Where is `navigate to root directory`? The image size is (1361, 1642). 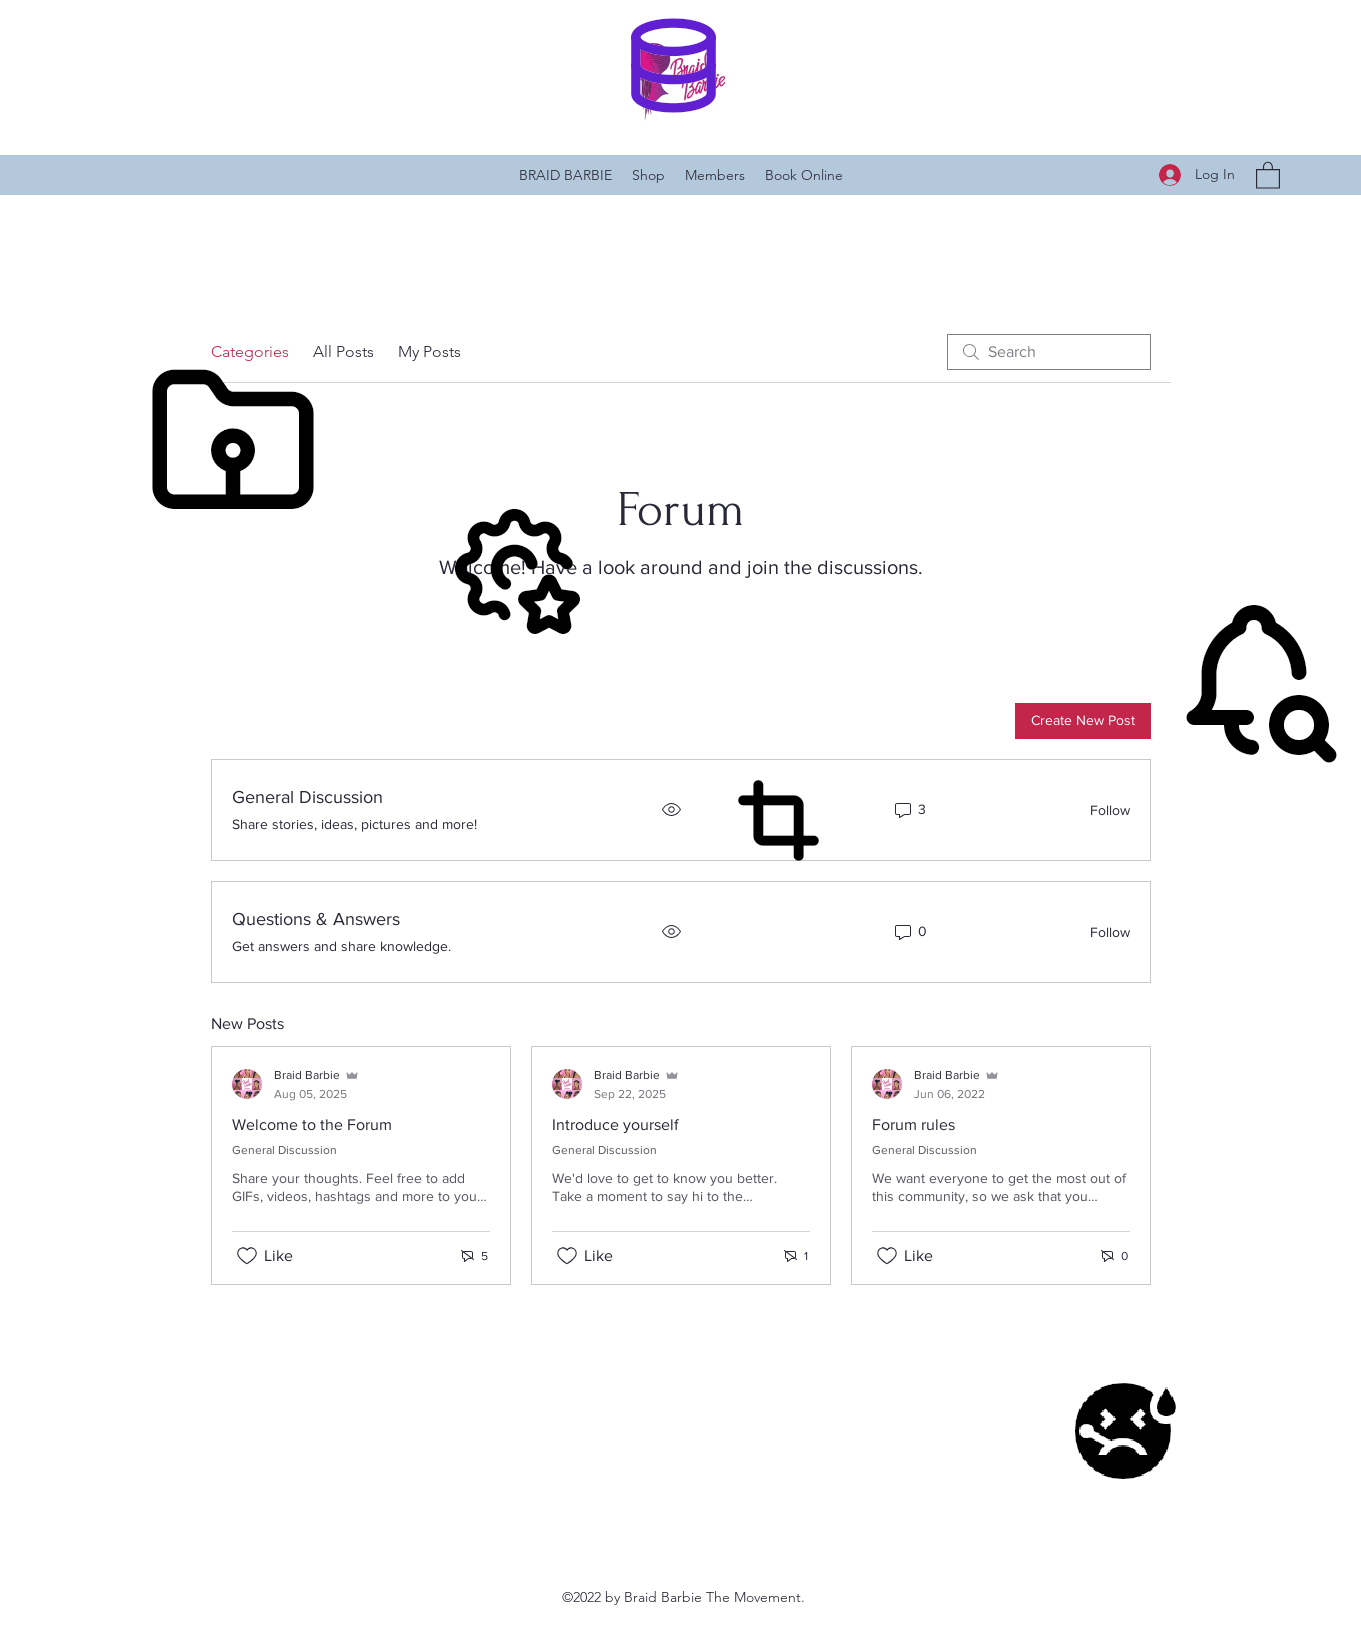
navigate to root directory is located at coordinates (233, 443).